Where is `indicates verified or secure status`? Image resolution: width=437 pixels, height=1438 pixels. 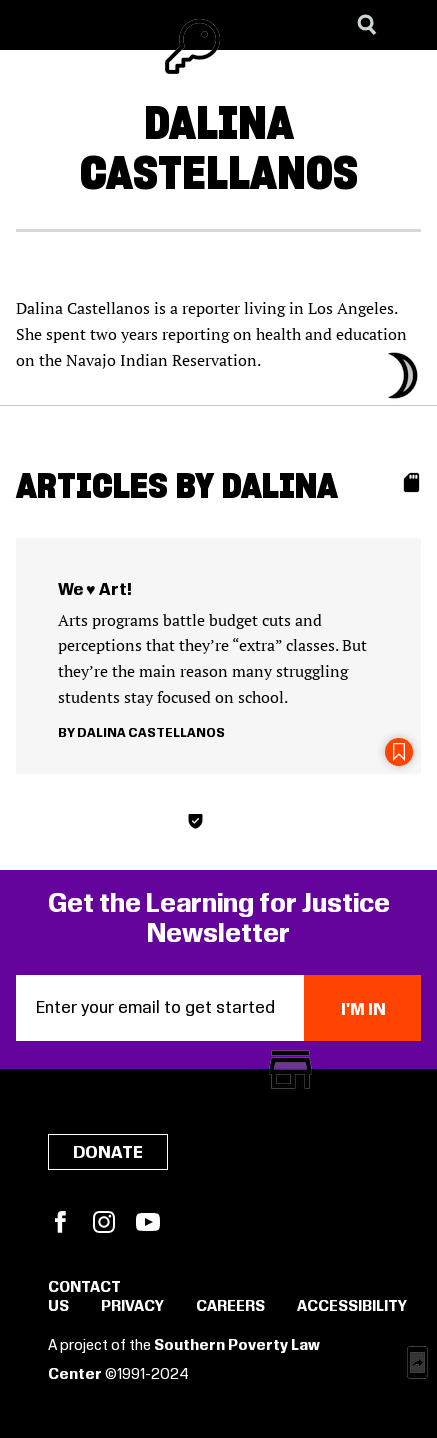
indicates verified or secure status is located at coordinates (195, 820).